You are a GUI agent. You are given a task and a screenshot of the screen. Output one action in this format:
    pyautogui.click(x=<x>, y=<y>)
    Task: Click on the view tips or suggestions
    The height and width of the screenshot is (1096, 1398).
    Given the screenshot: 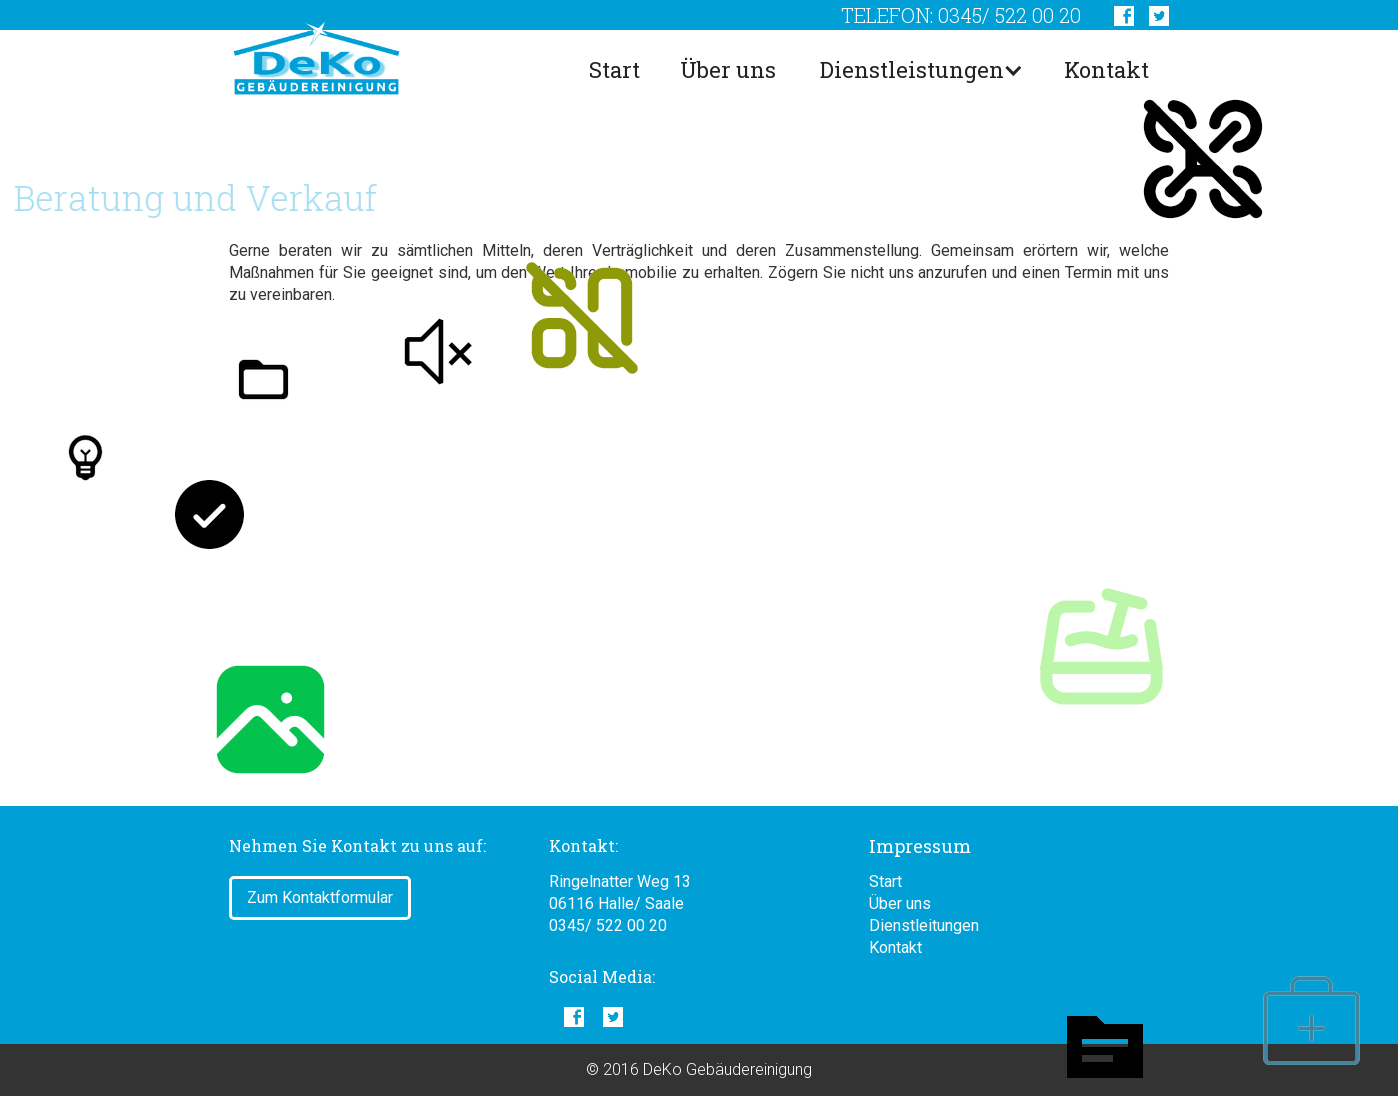 What is the action you would take?
    pyautogui.click(x=85, y=456)
    